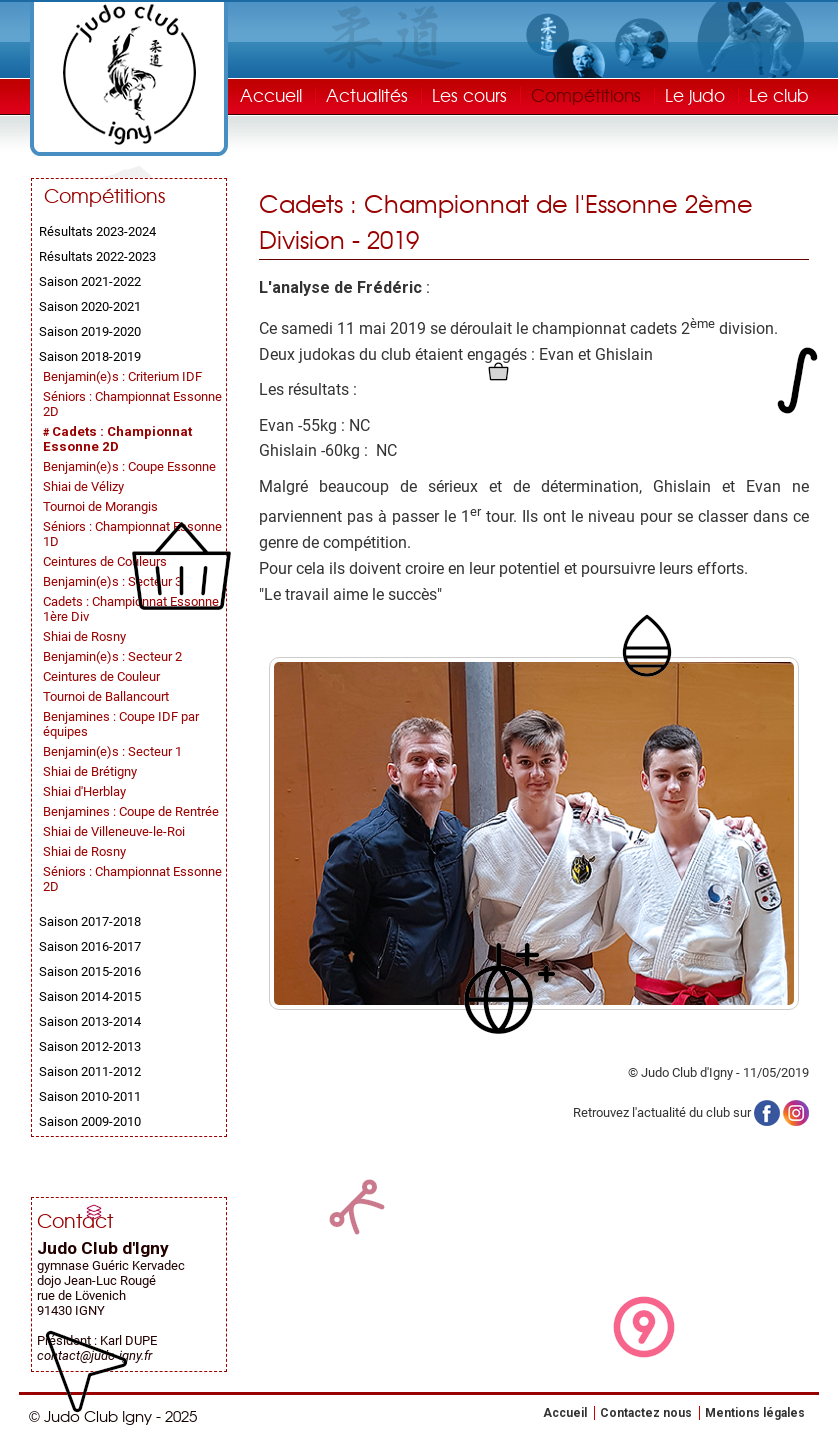  Describe the element at coordinates (80, 1365) in the screenshot. I see `tap to get directions to a destination` at that location.